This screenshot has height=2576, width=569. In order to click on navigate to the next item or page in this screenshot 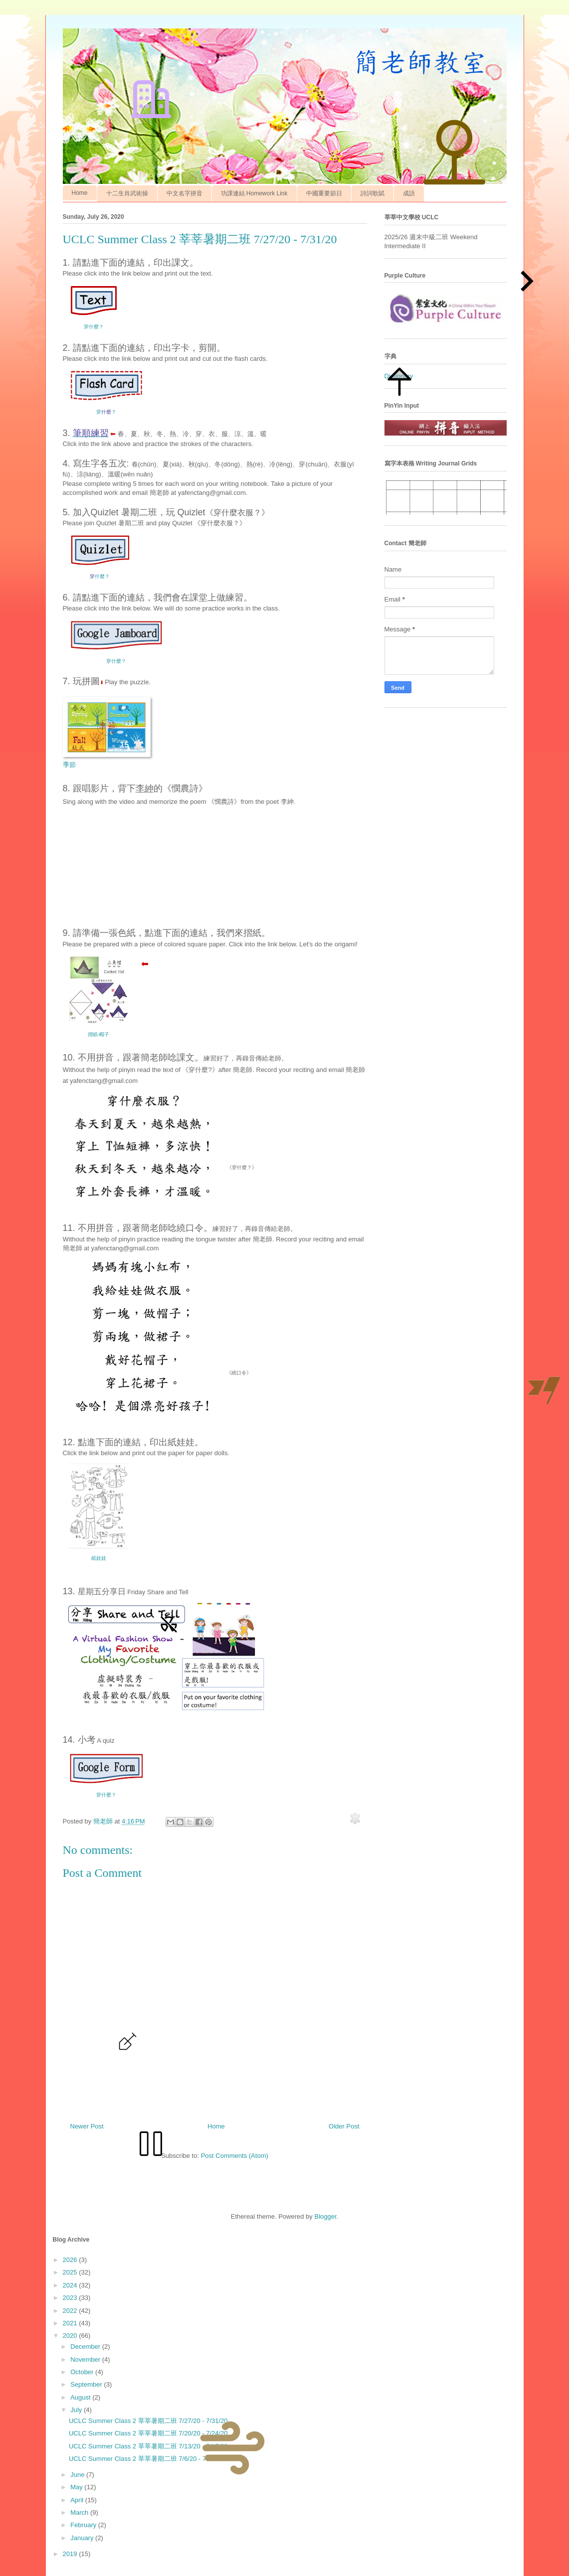, I will do `click(527, 281)`.